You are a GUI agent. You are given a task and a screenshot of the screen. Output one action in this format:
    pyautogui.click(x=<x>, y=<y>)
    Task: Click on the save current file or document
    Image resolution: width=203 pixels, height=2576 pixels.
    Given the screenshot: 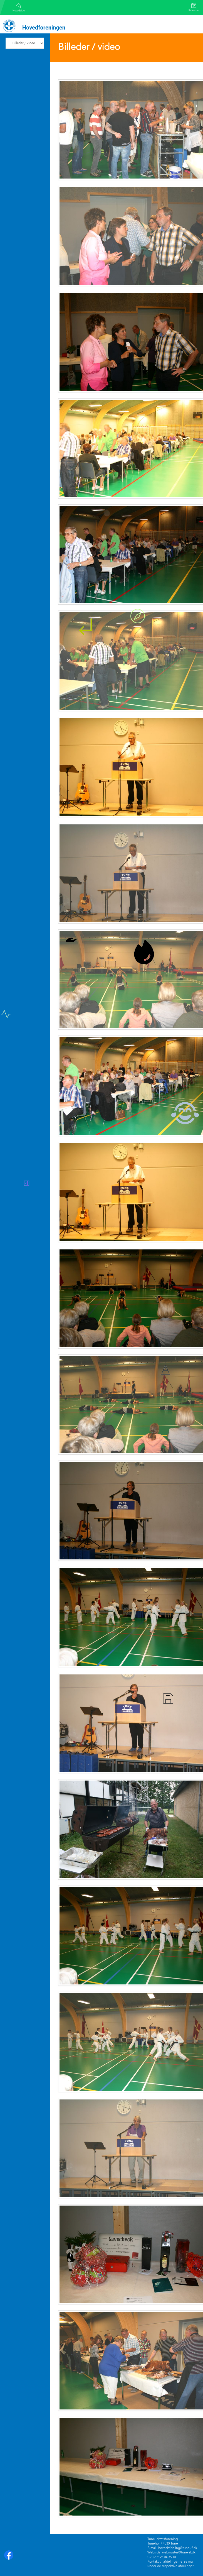 What is the action you would take?
    pyautogui.click(x=168, y=1698)
    